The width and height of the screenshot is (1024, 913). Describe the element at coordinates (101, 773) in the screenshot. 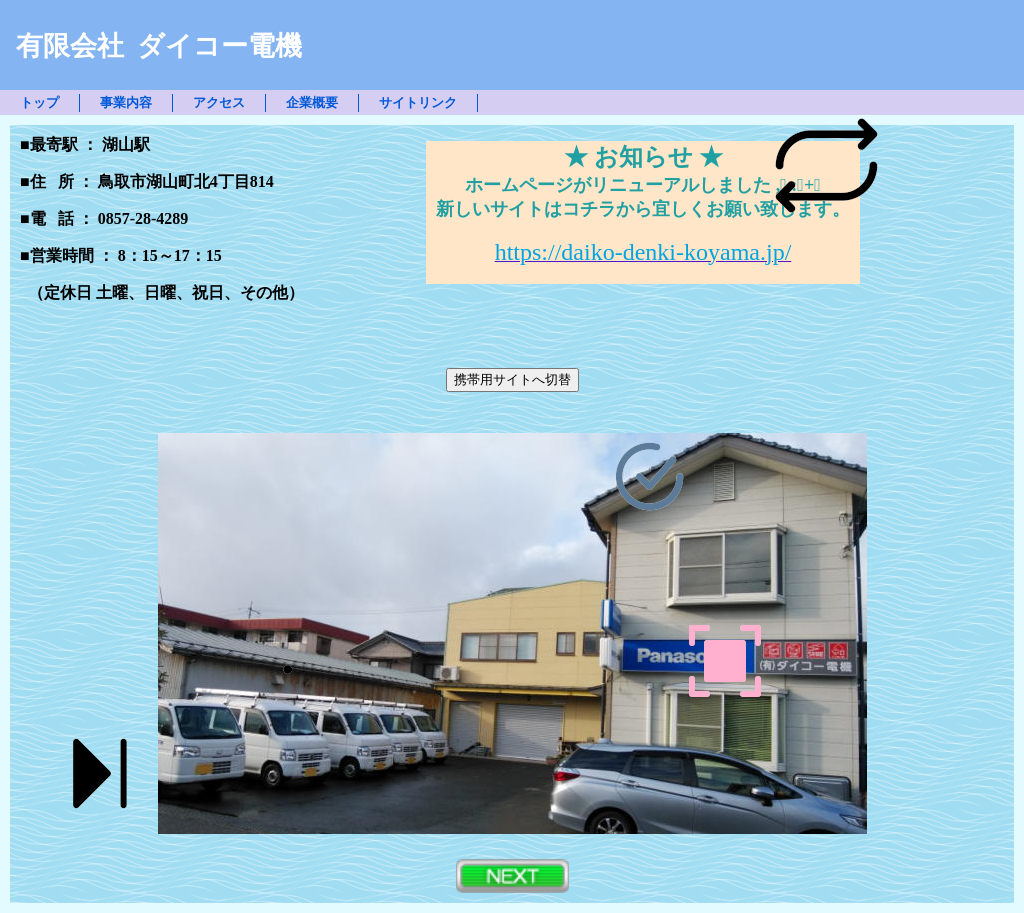

I see `skip to next track or item` at that location.